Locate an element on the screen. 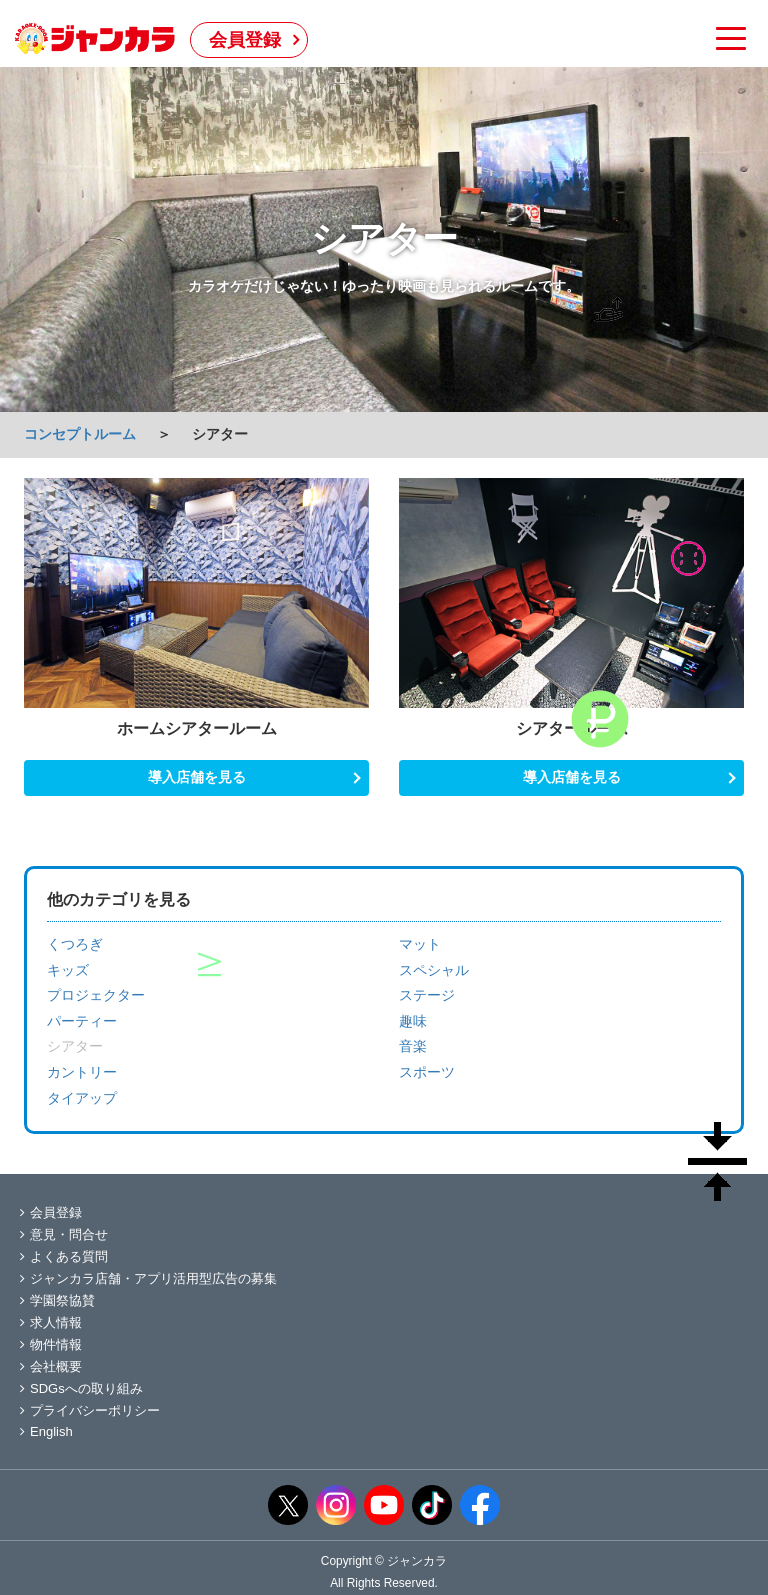  vertically center align selected content is located at coordinates (717, 1161).